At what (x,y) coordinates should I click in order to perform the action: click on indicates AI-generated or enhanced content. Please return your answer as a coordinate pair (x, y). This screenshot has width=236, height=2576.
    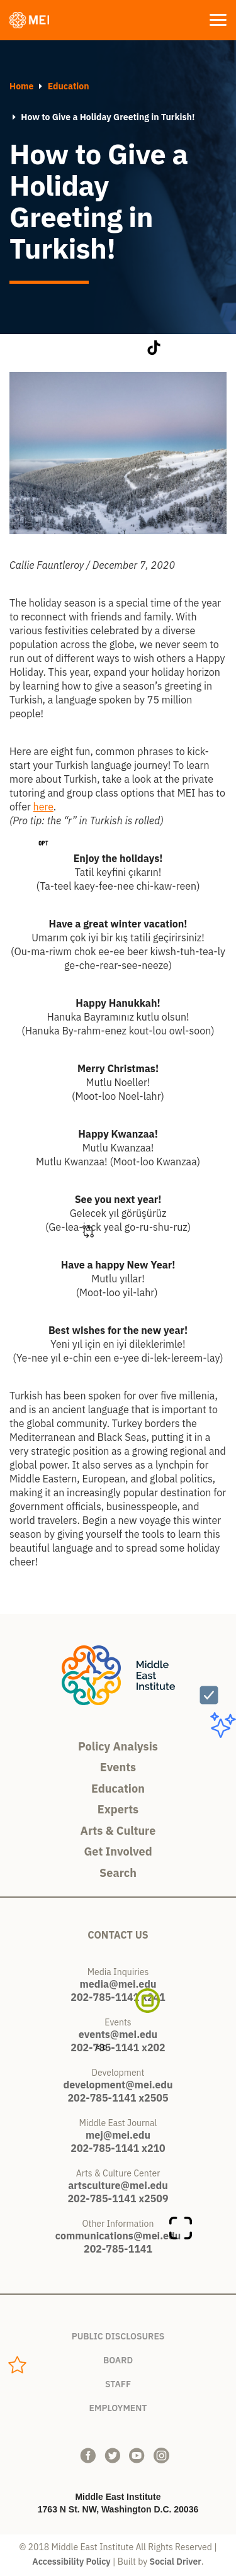
    Looking at the image, I should click on (223, 1725).